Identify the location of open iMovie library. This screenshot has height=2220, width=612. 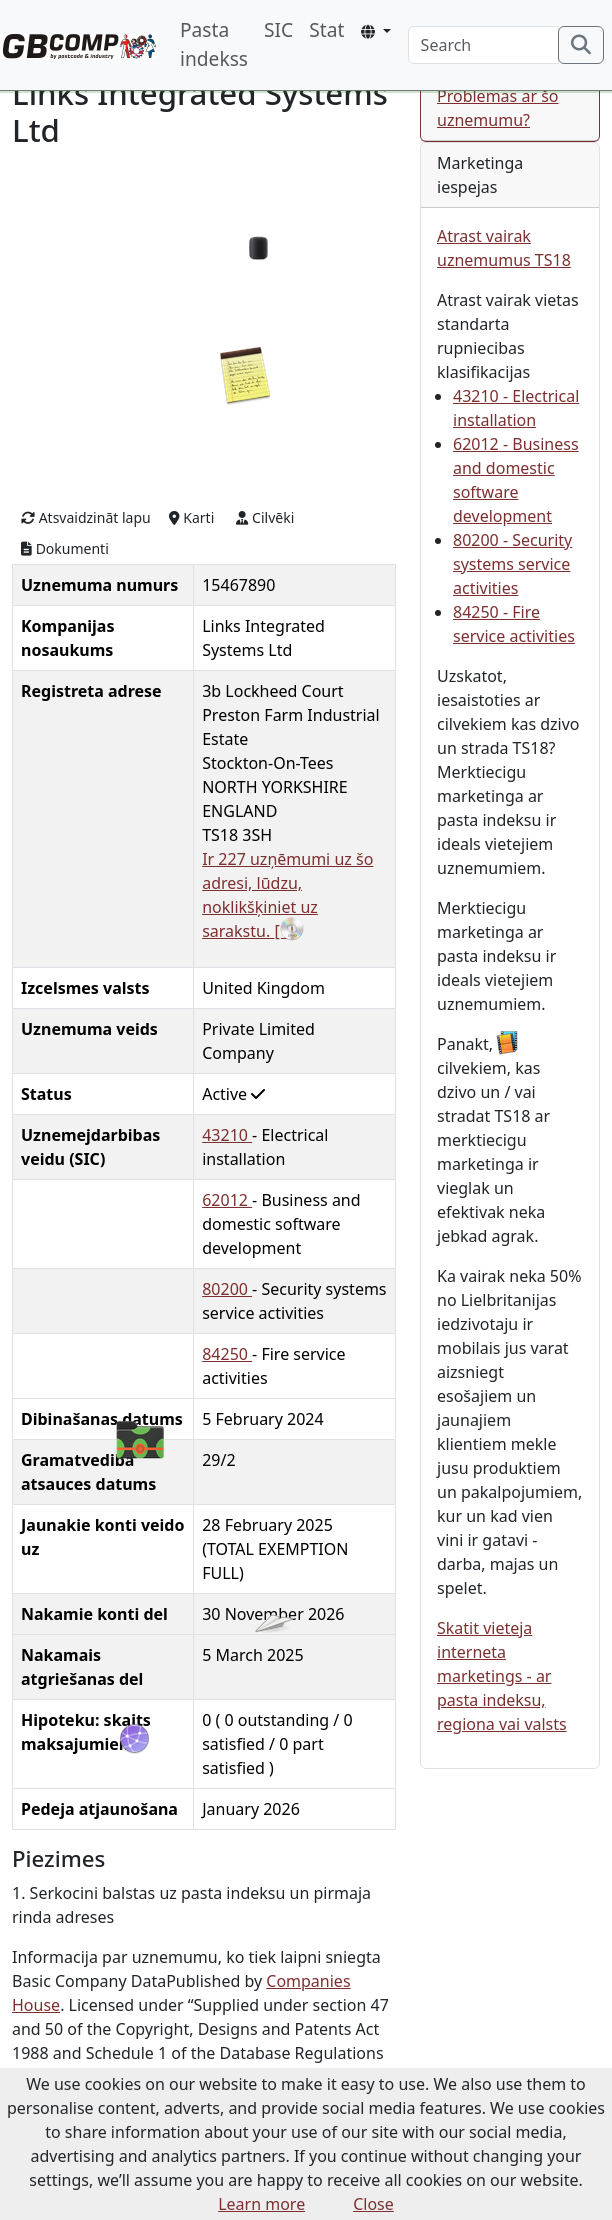
(507, 1043).